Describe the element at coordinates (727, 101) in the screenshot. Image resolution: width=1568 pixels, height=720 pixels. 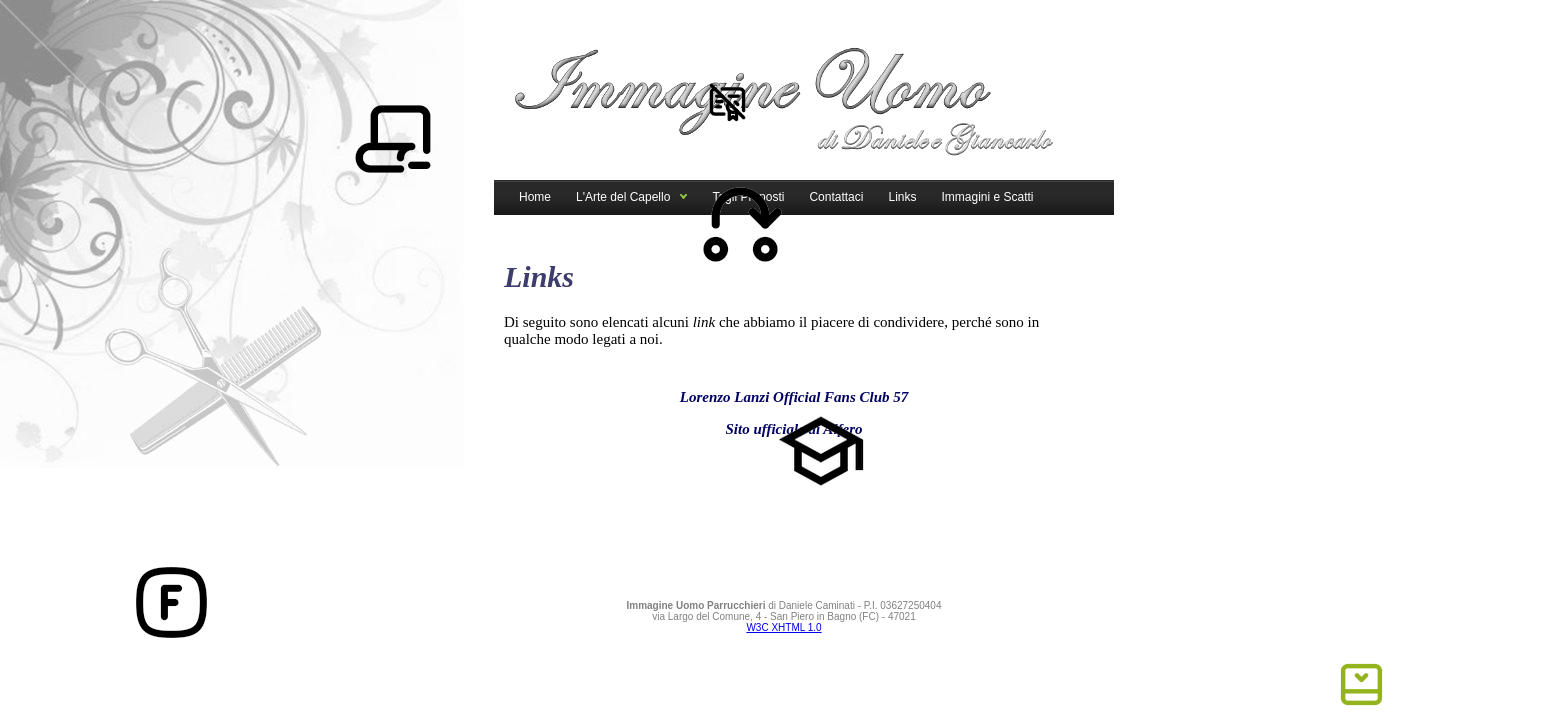
I see `certificate or credential is unavailable` at that location.